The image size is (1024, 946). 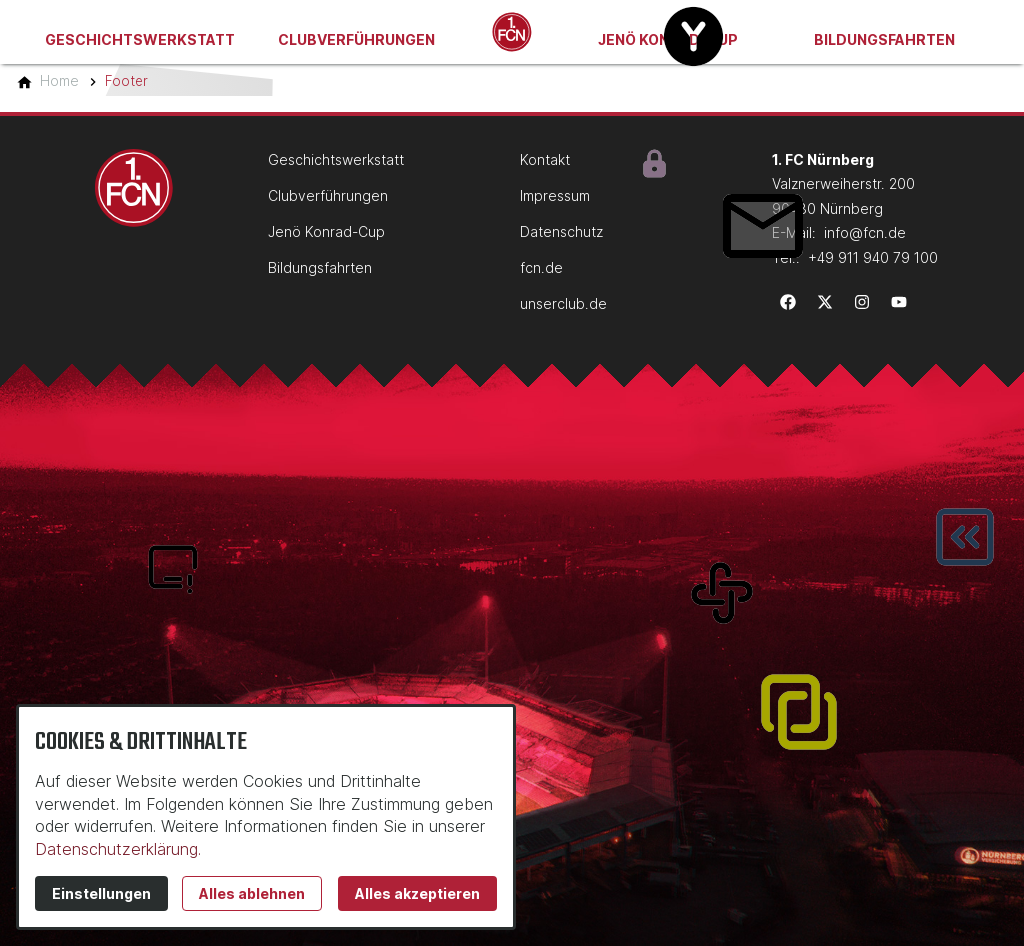 I want to click on indicates a locked or secured item, so click(x=654, y=163).